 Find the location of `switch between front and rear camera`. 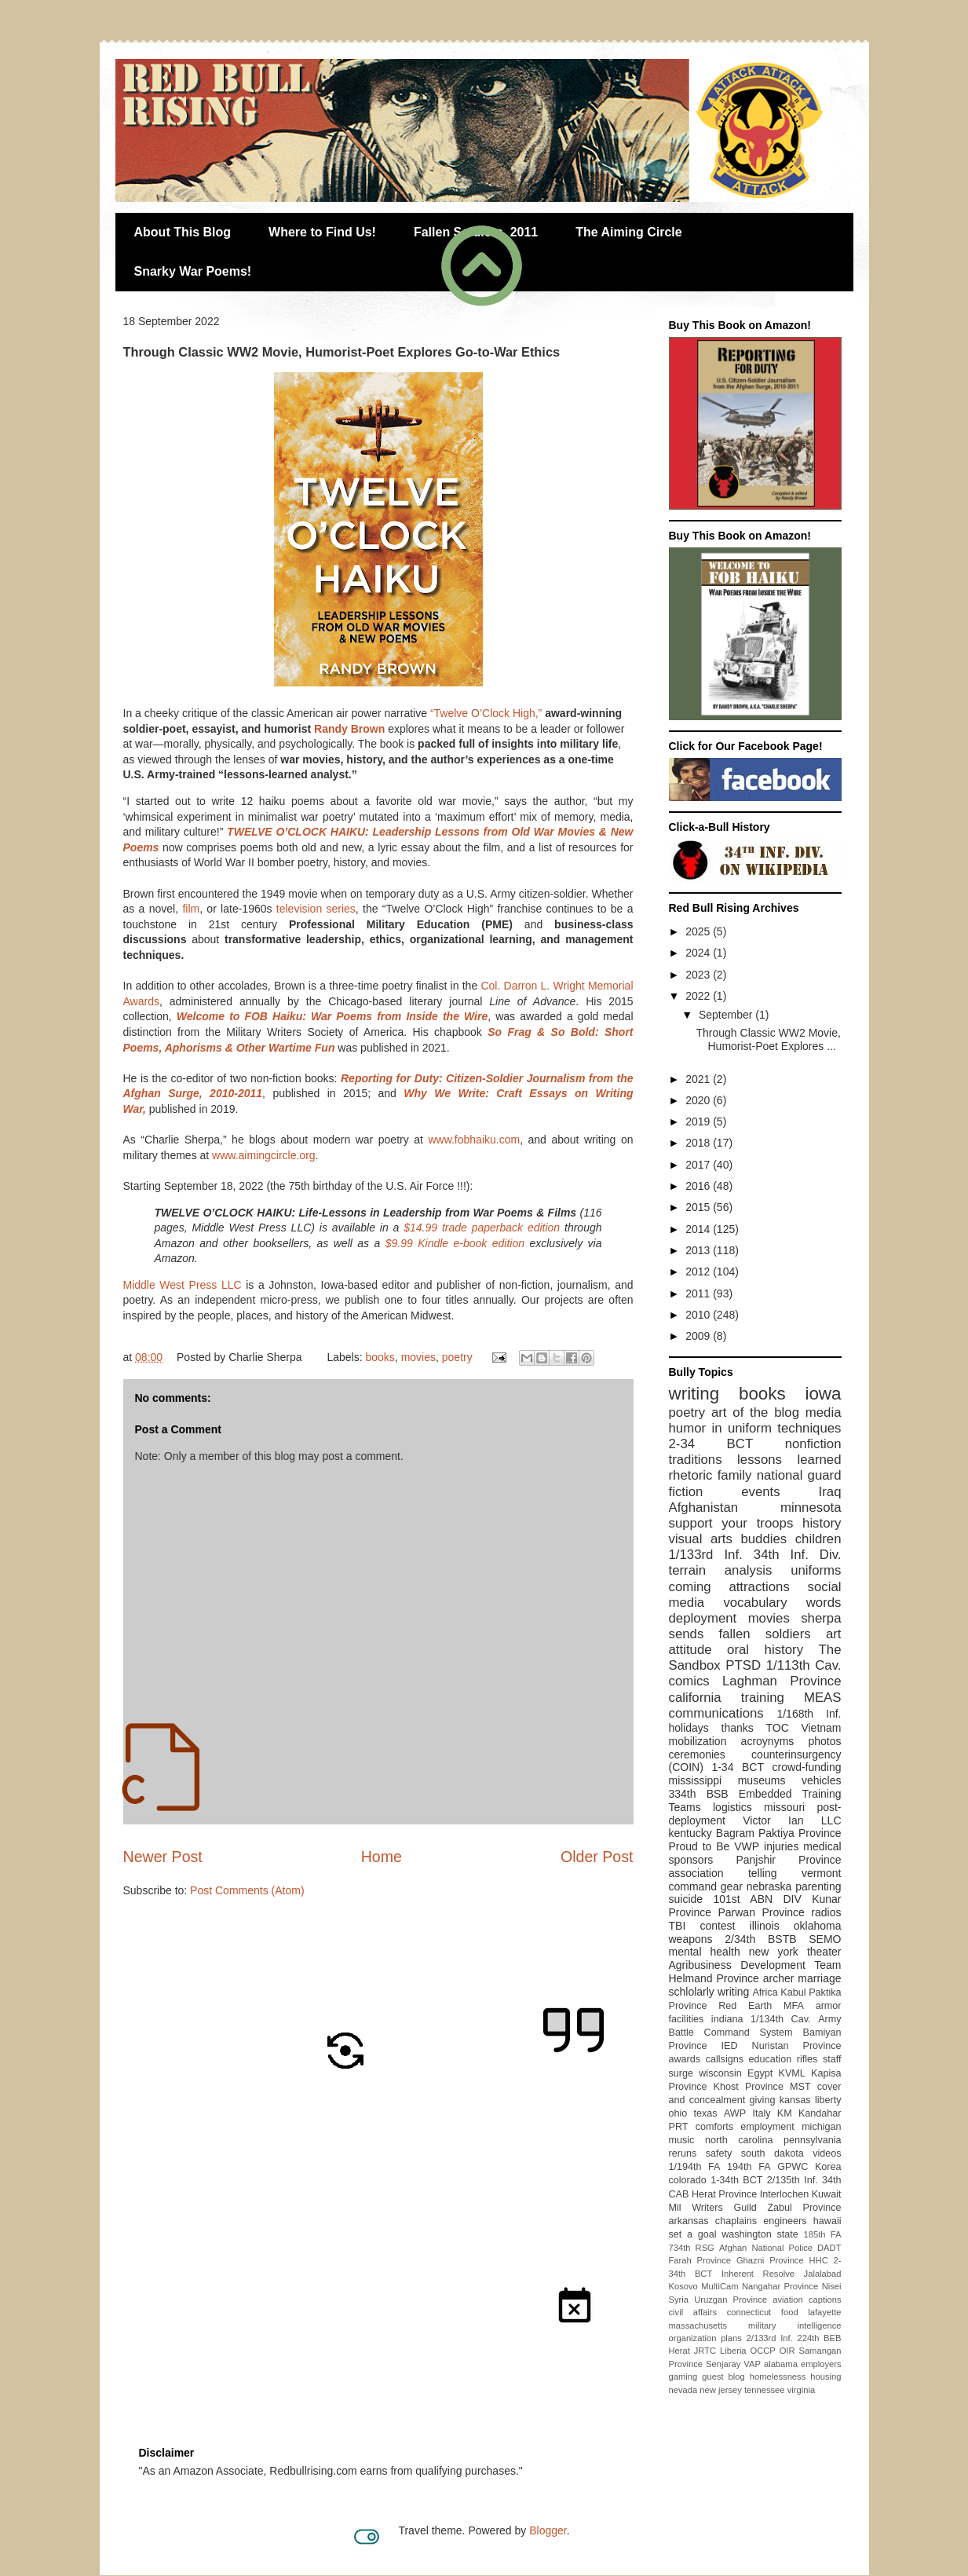

switch between front and rear camera is located at coordinates (345, 2051).